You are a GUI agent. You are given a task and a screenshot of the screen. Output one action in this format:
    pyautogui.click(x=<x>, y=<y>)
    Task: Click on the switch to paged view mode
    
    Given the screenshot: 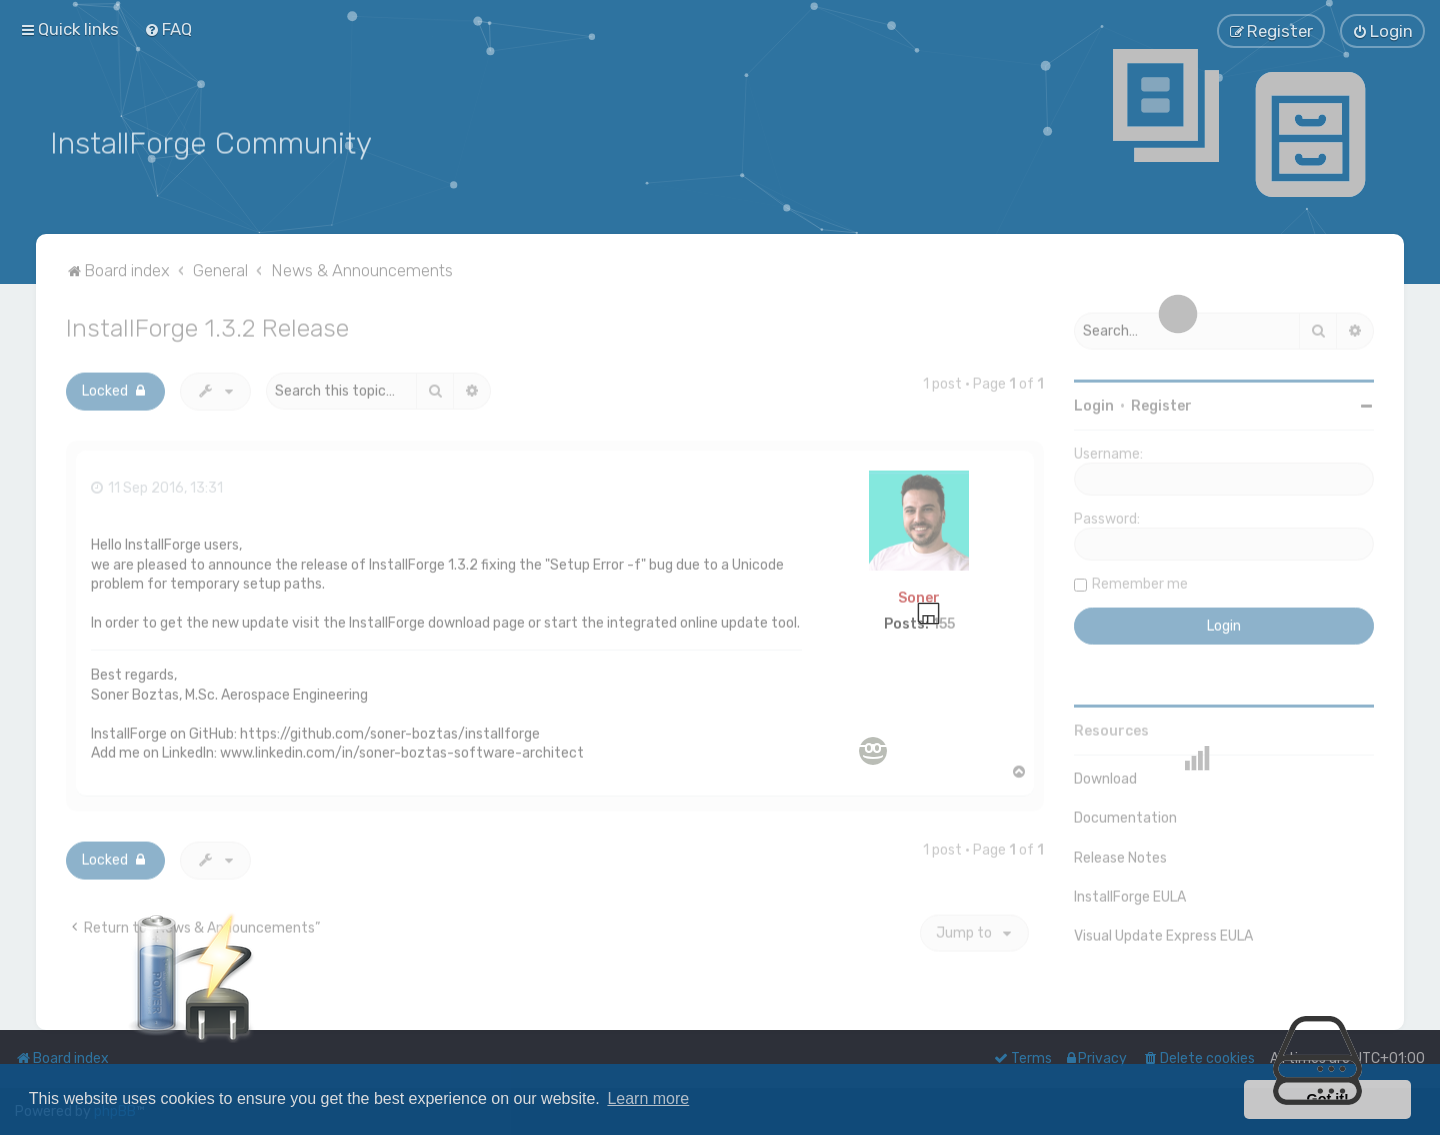 What is the action you would take?
    pyautogui.click(x=1162, y=105)
    